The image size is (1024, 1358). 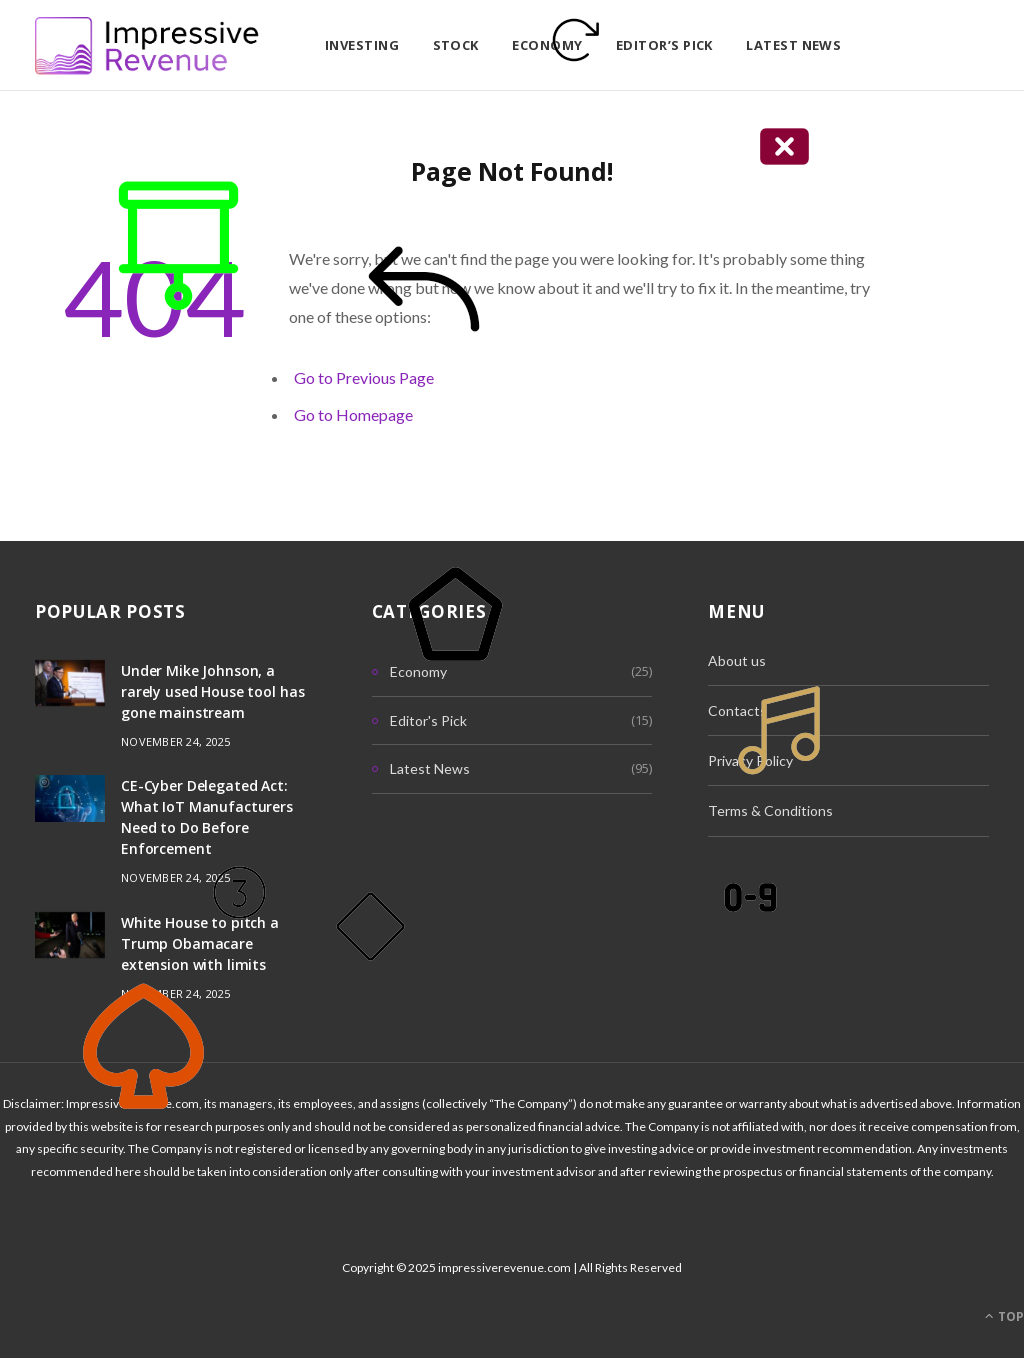 What do you see at coordinates (370, 926) in the screenshot?
I see `indicates premium or exclusive content` at bounding box center [370, 926].